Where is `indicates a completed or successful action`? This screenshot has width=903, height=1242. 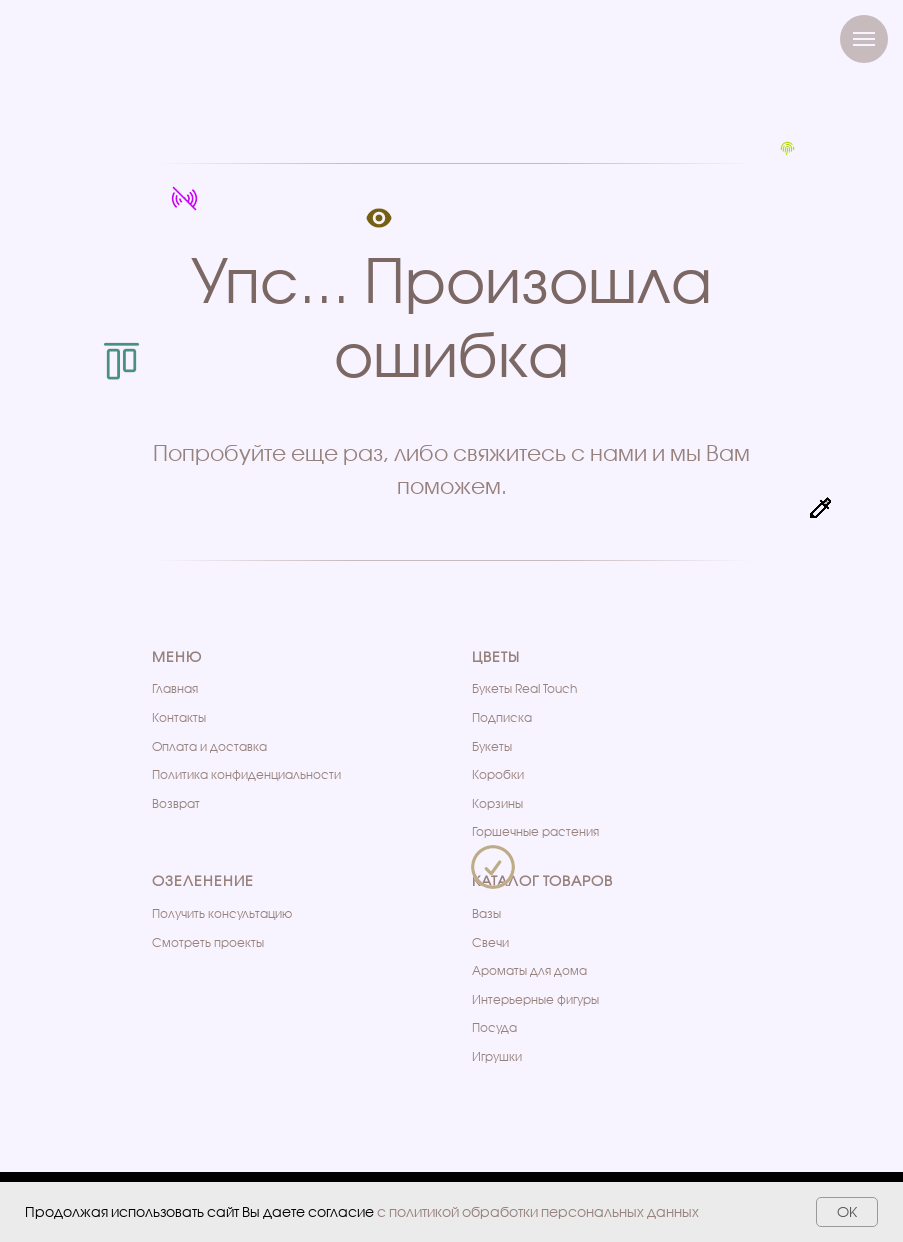 indicates a completed or successful action is located at coordinates (493, 867).